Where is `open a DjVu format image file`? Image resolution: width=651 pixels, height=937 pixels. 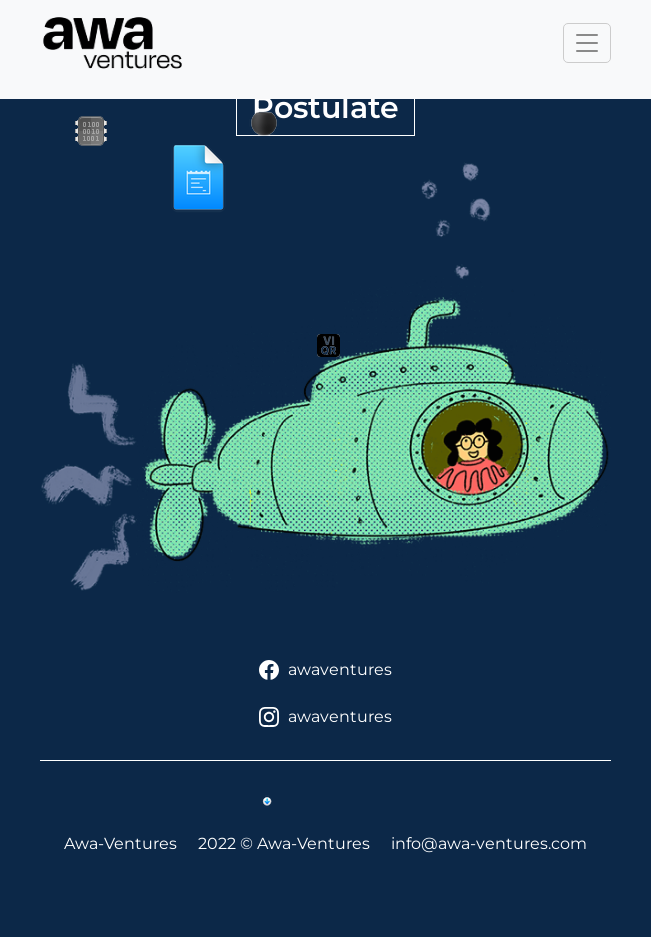 open a DjVu format image file is located at coordinates (198, 178).